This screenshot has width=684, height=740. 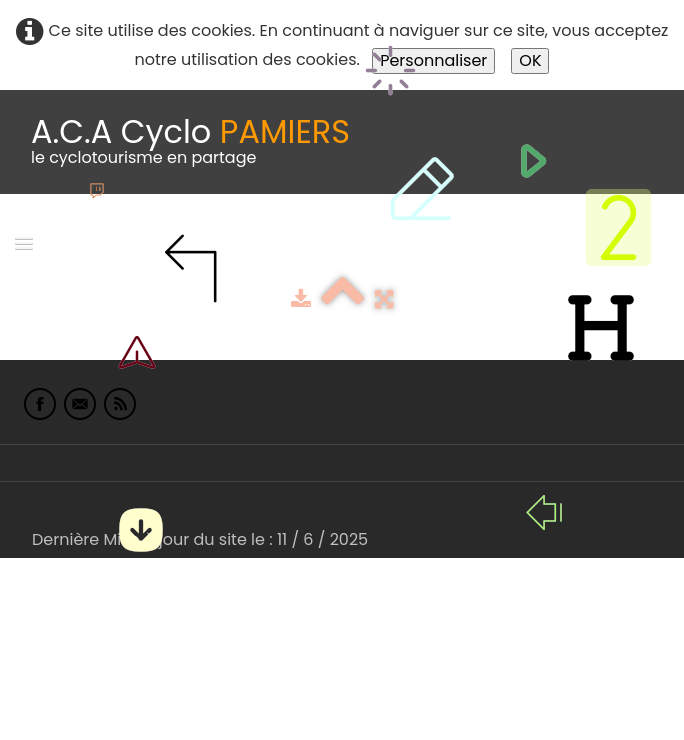 I want to click on go back to previous screen, so click(x=545, y=512).